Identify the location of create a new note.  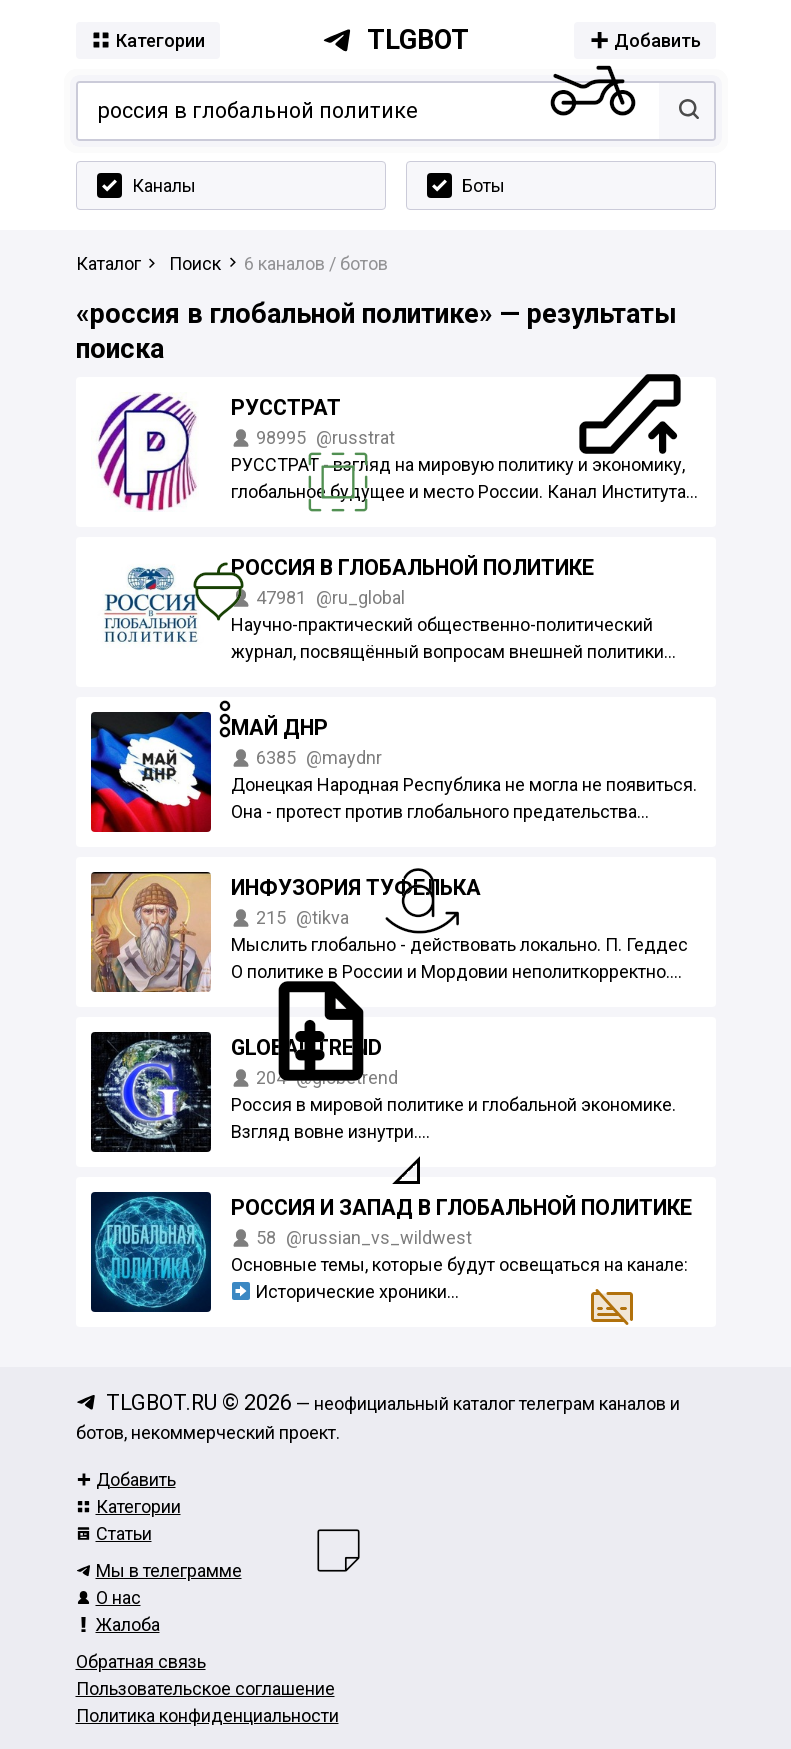
(338, 1550).